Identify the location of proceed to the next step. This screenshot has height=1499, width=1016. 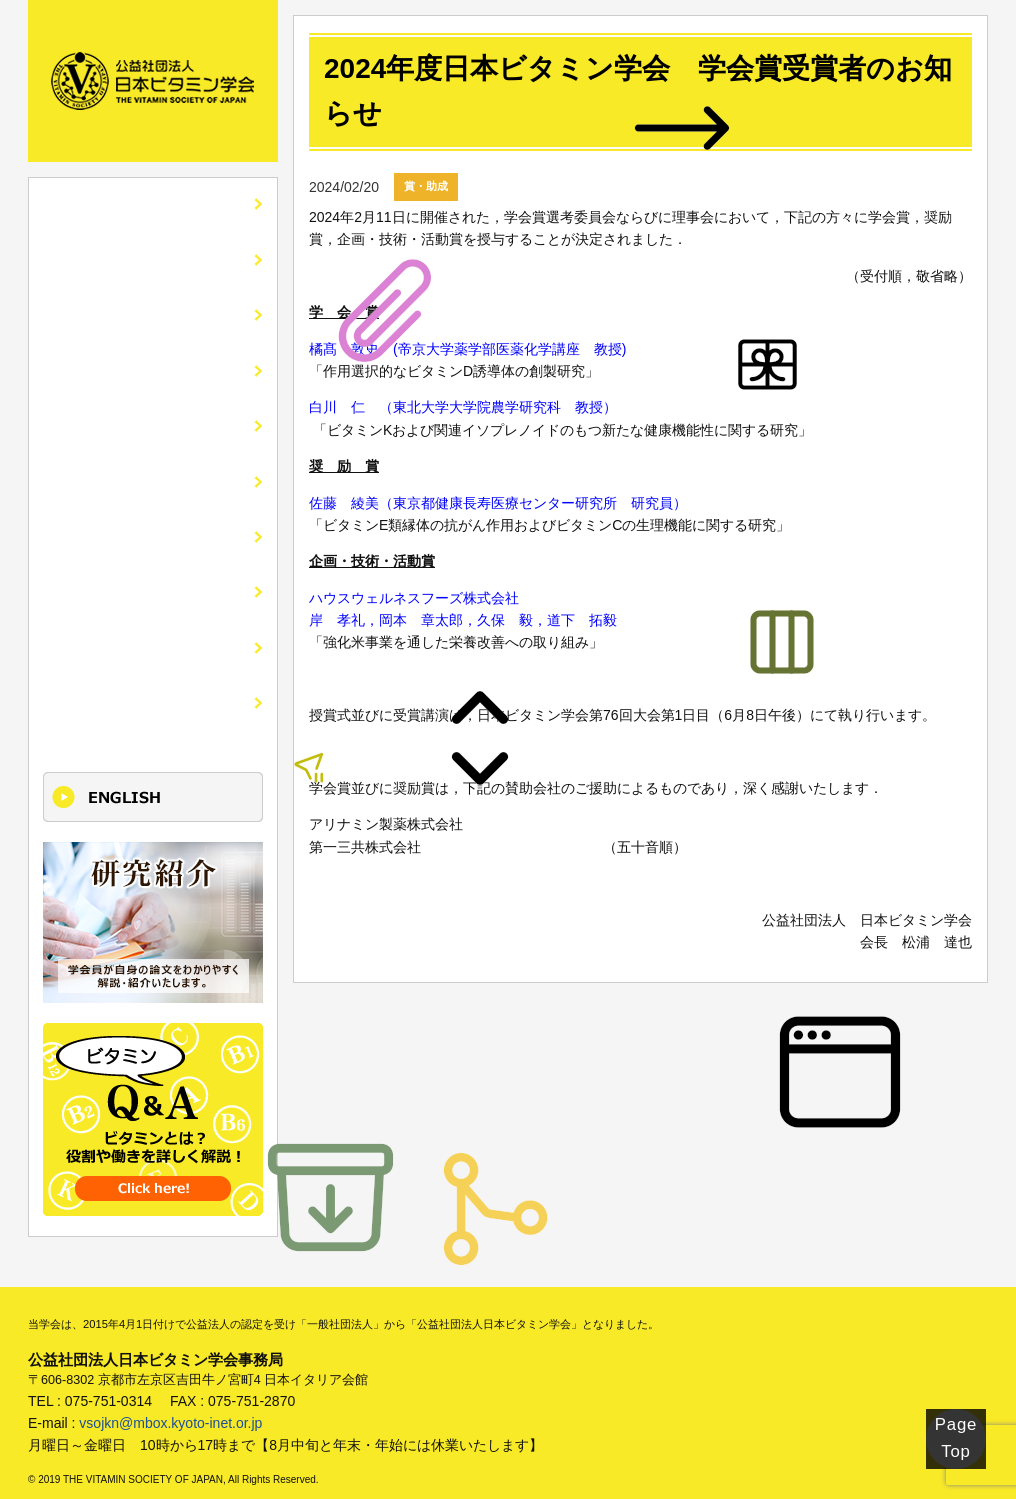
(682, 128).